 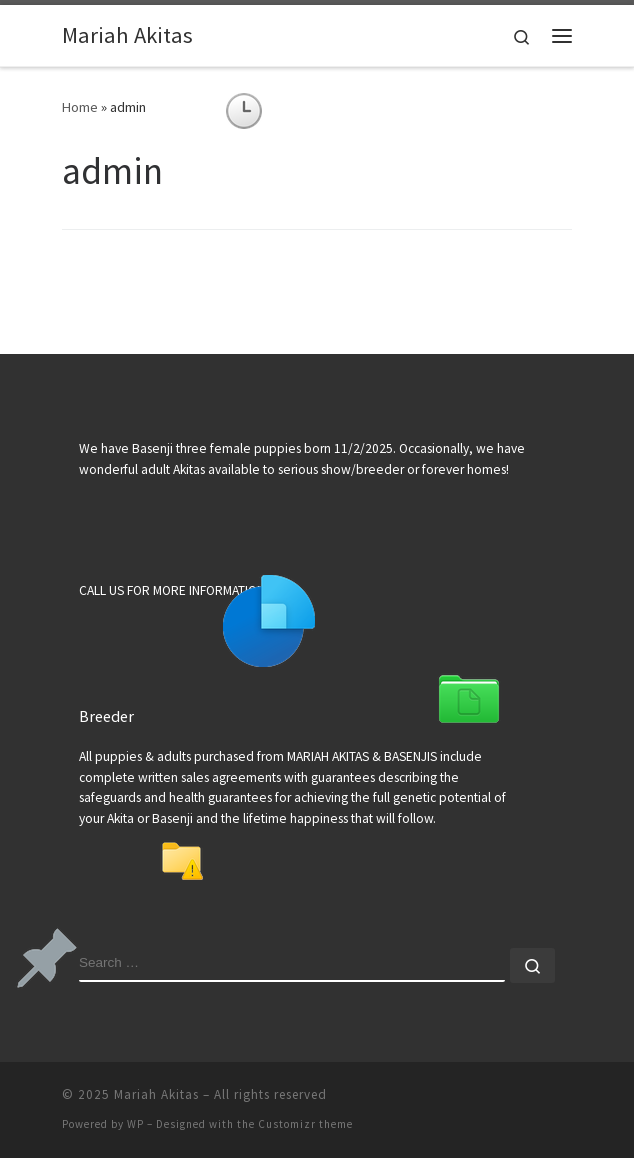 What do you see at coordinates (181, 858) in the screenshot?
I see `folder contains items with warnings or errors` at bounding box center [181, 858].